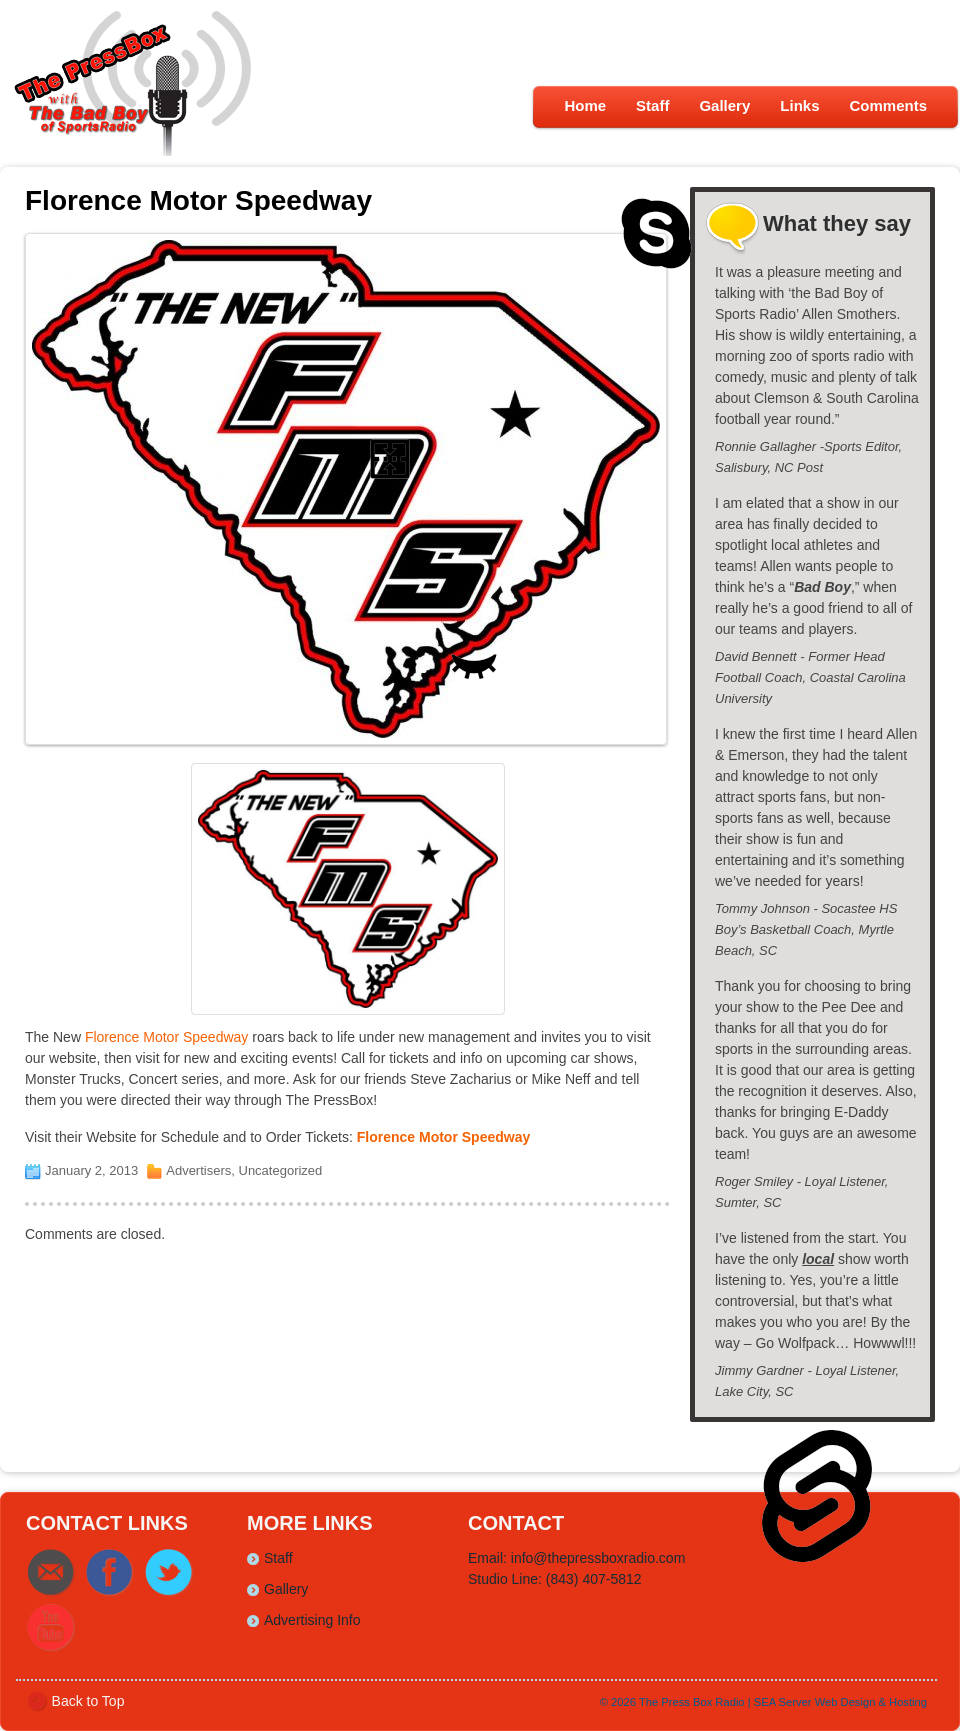 Image resolution: width=960 pixels, height=1731 pixels. I want to click on open skype app, so click(656, 233).